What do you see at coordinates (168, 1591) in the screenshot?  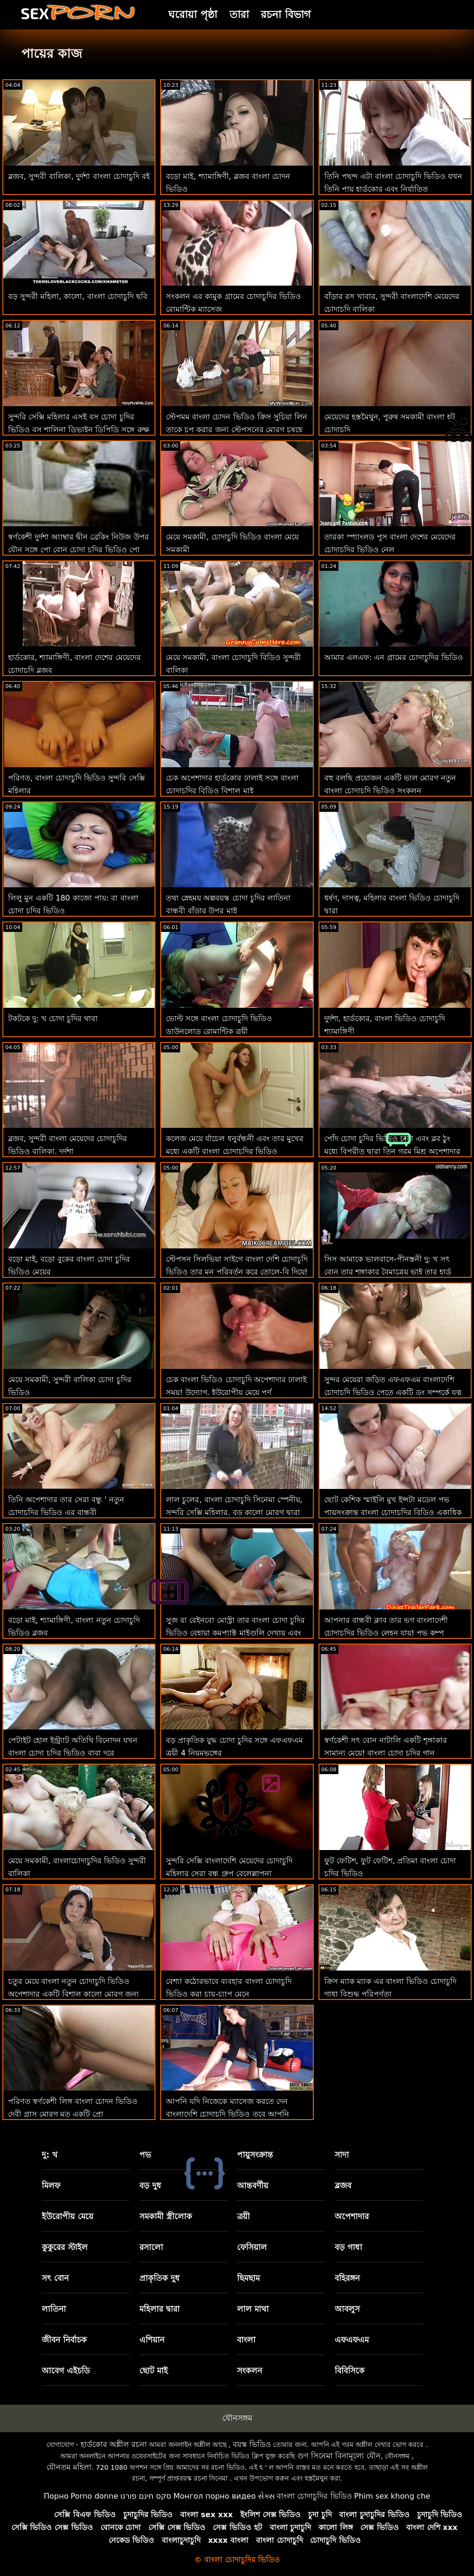 I see `access first aid or medical resources` at bounding box center [168, 1591].